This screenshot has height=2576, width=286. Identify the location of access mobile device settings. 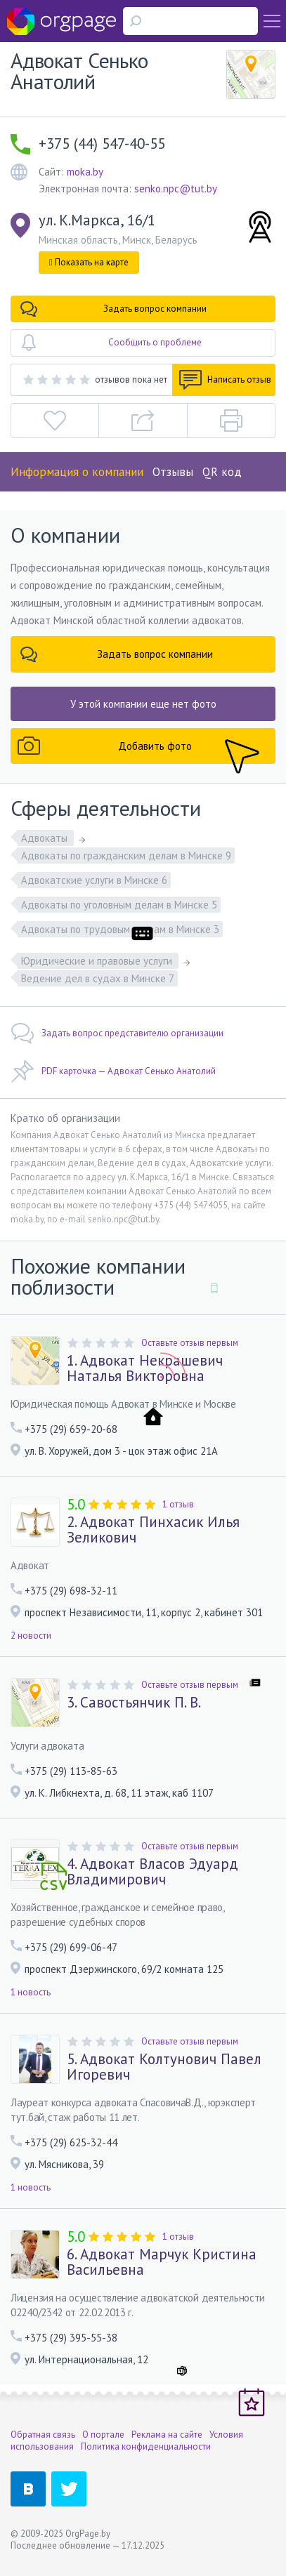
(214, 1288).